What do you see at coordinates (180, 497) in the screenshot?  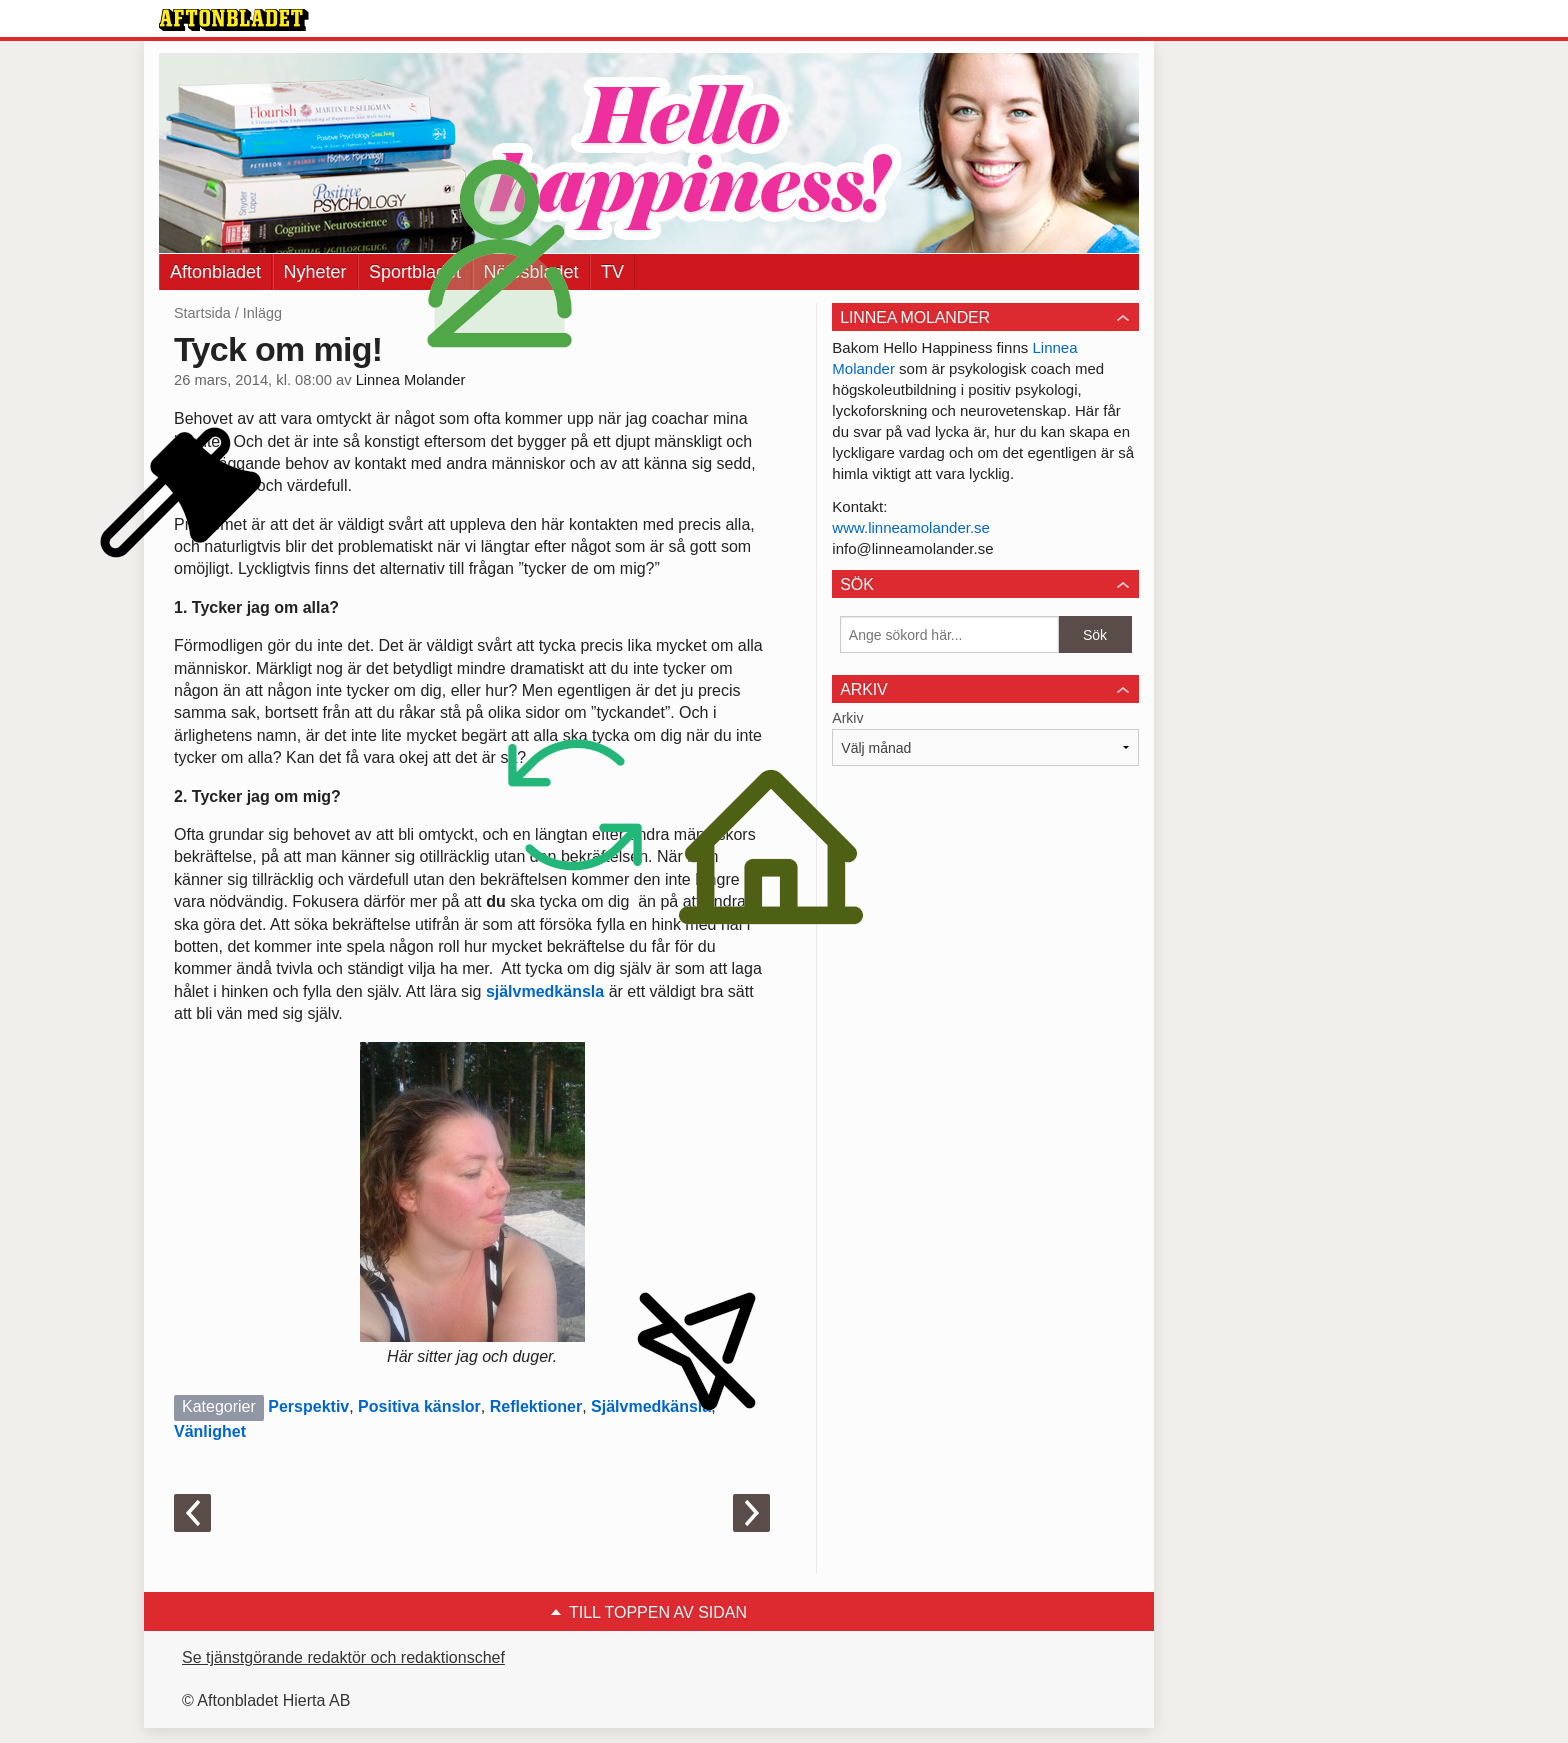 I see `tool or equipment category` at bounding box center [180, 497].